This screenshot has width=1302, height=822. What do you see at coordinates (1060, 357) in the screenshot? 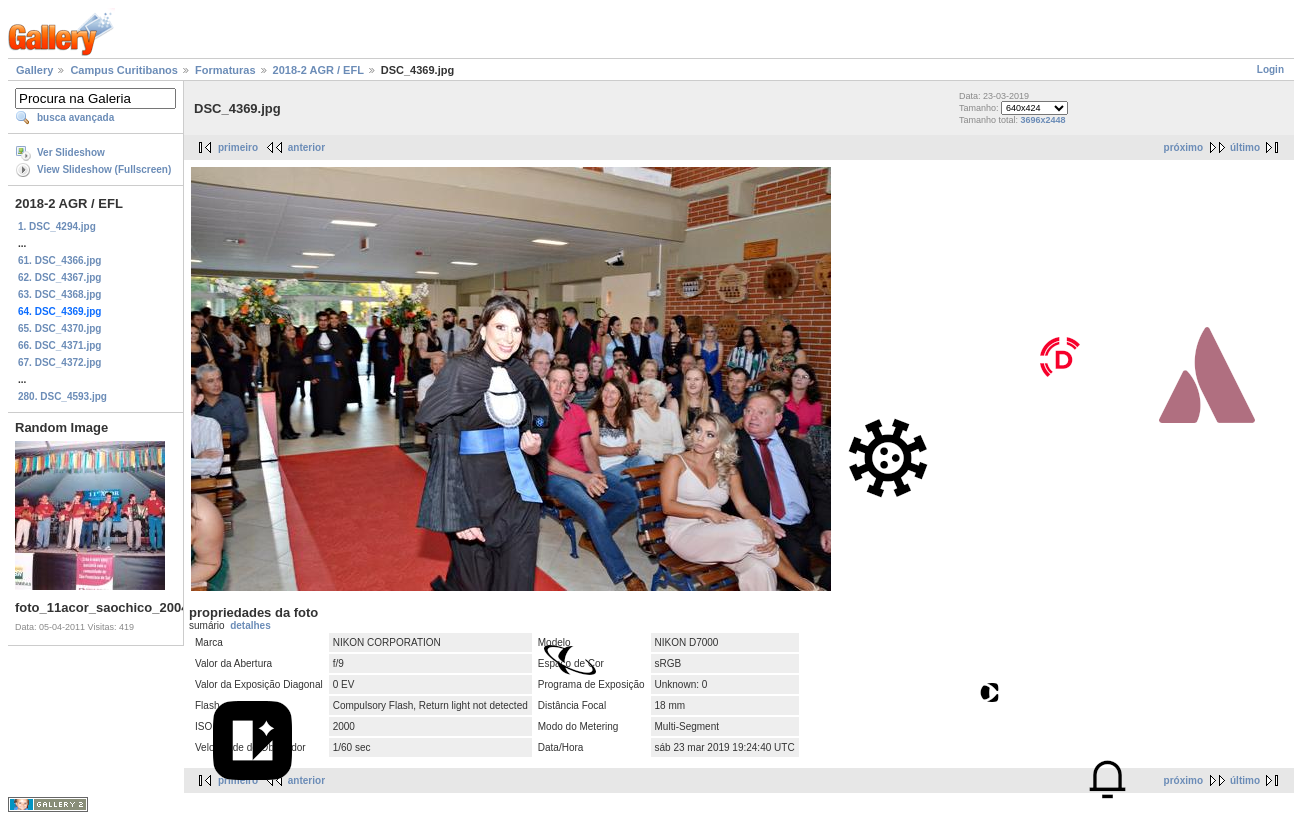
I see `OWASP Dependency-Check logo` at bounding box center [1060, 357].